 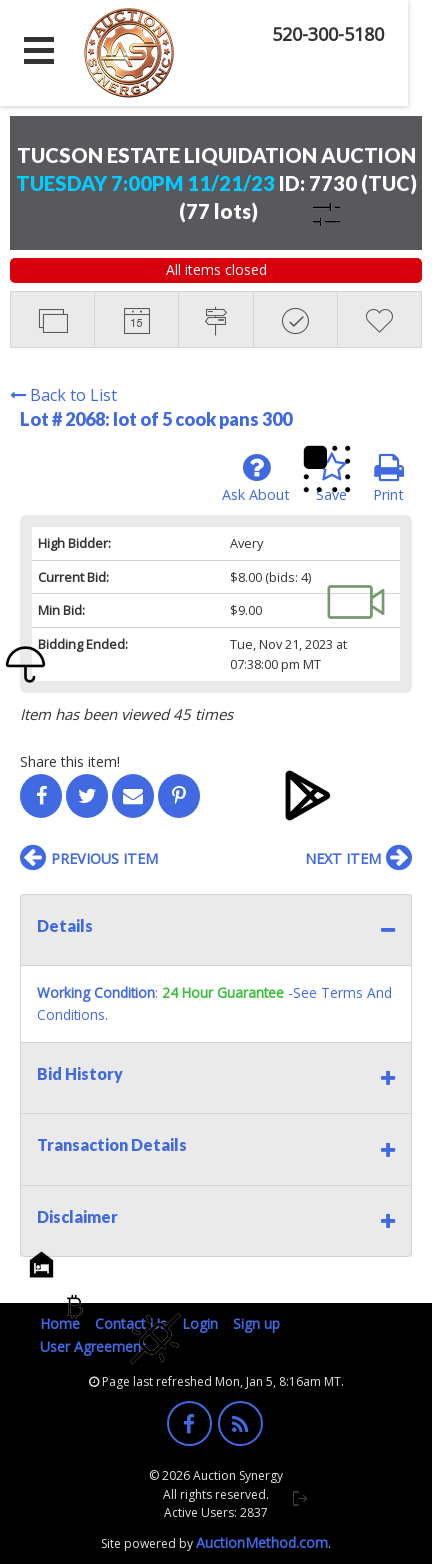 I want to click on indicates an active connection or paired devices, so click(x=155, y=1338).